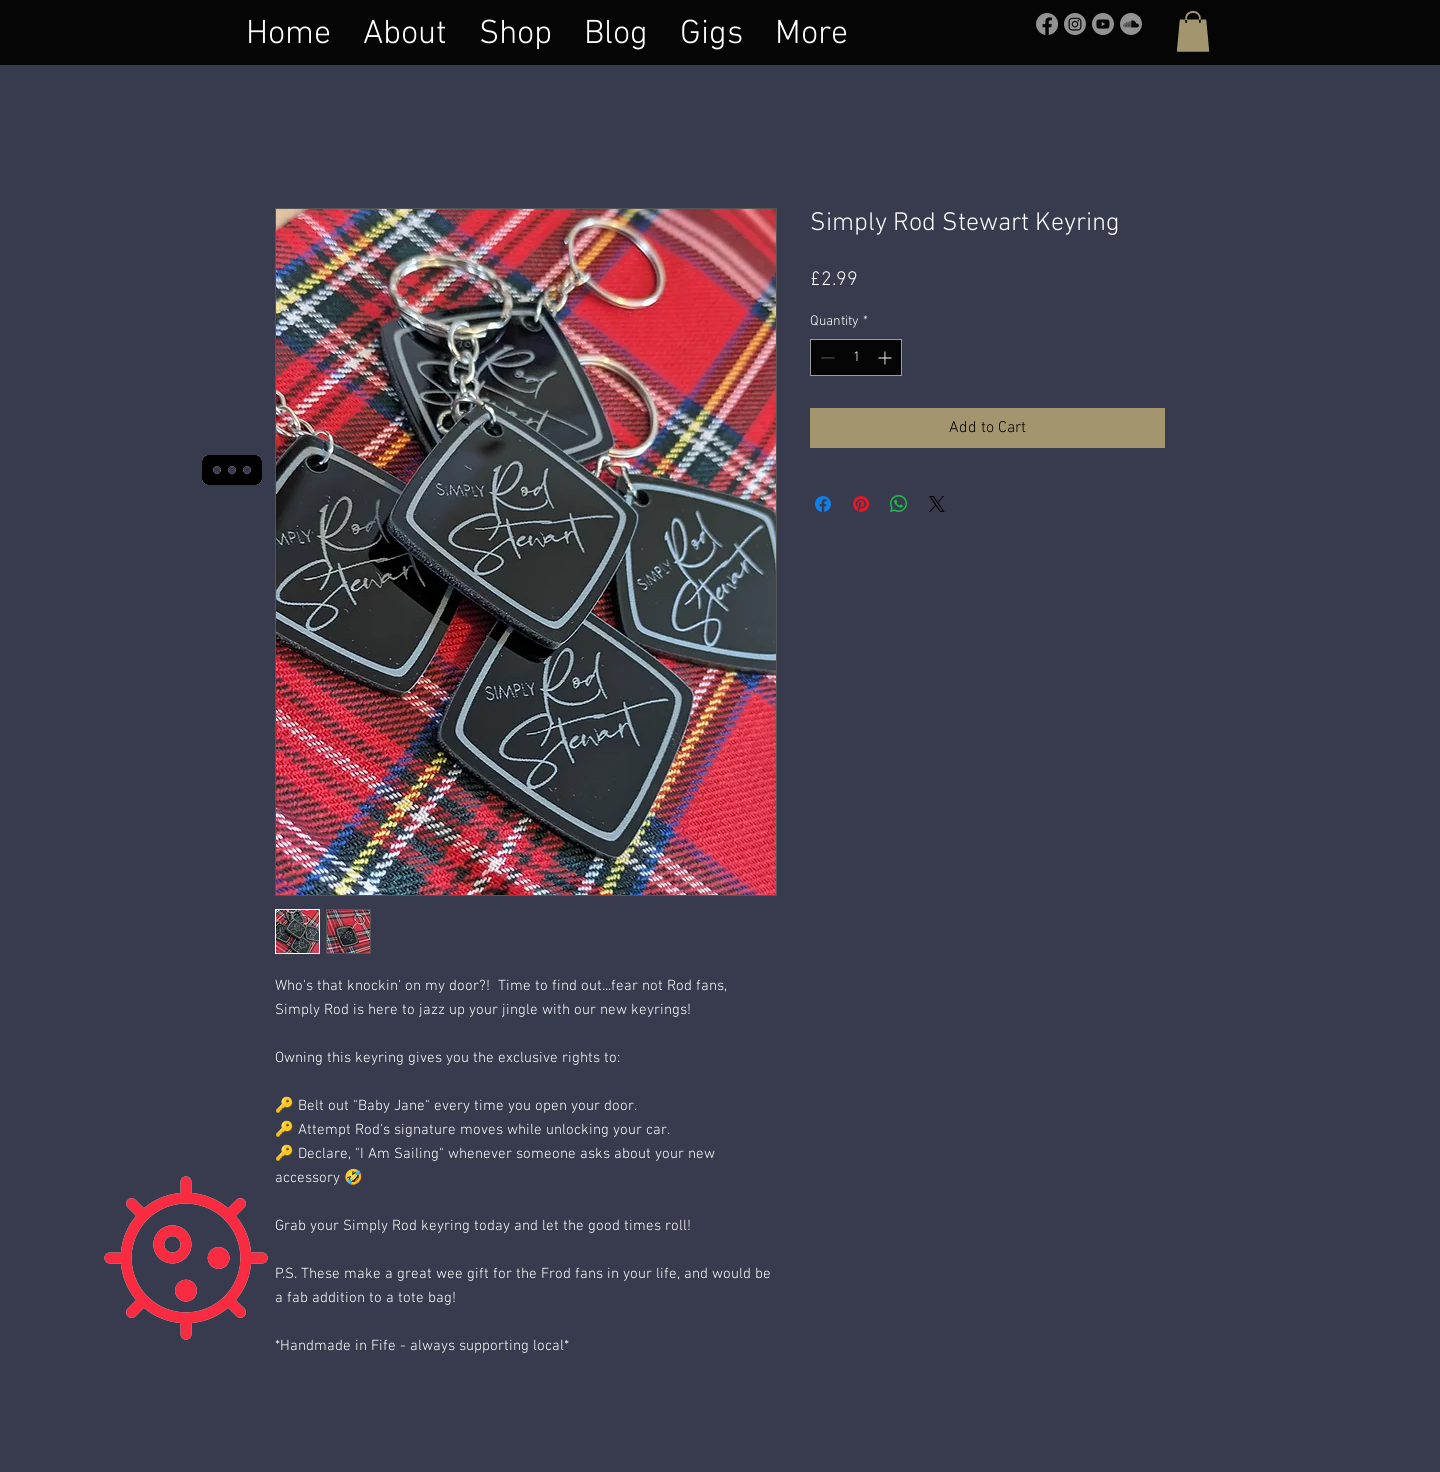  Describe the element at coordinates (186, 1258) in the screenshot. I see `indicates virus or malware detected` at that location.